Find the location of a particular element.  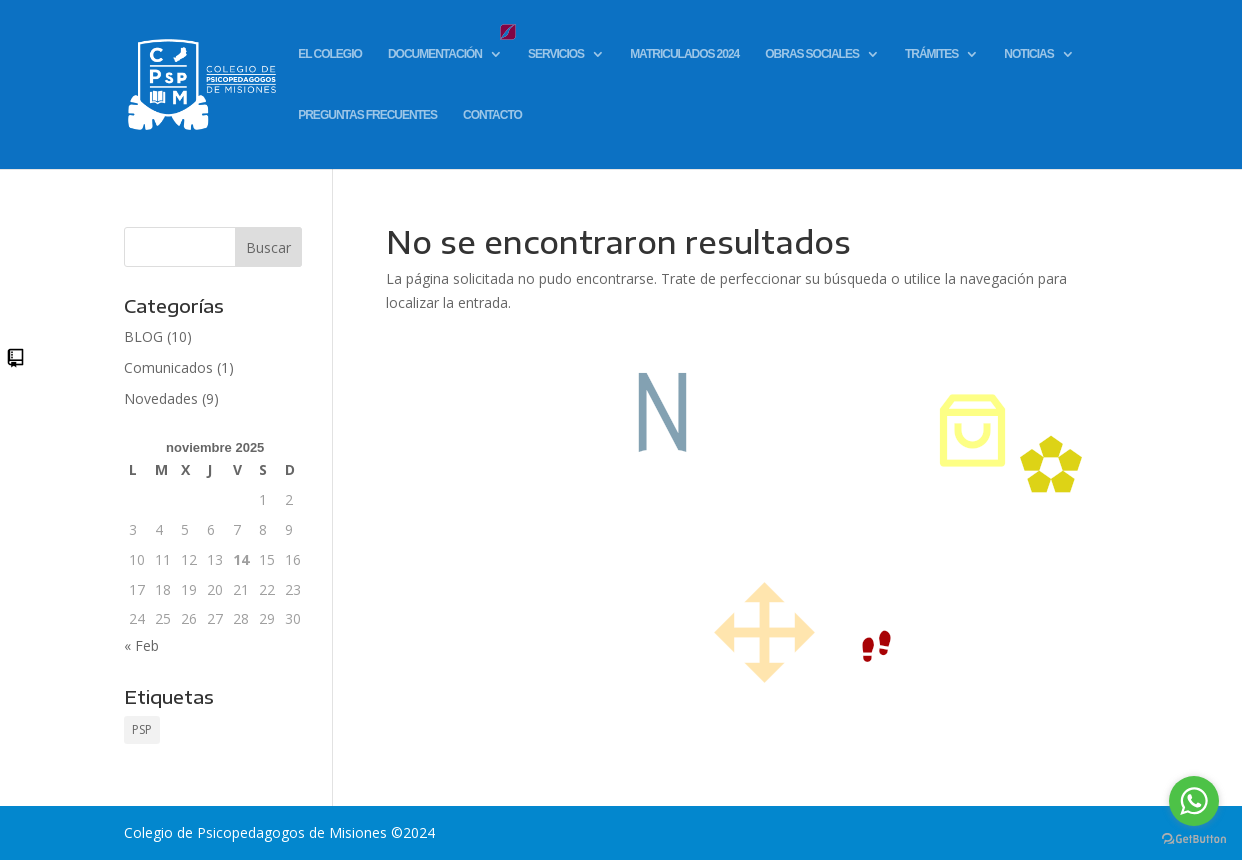

open Netflix app is located at coordinates (662, 412).